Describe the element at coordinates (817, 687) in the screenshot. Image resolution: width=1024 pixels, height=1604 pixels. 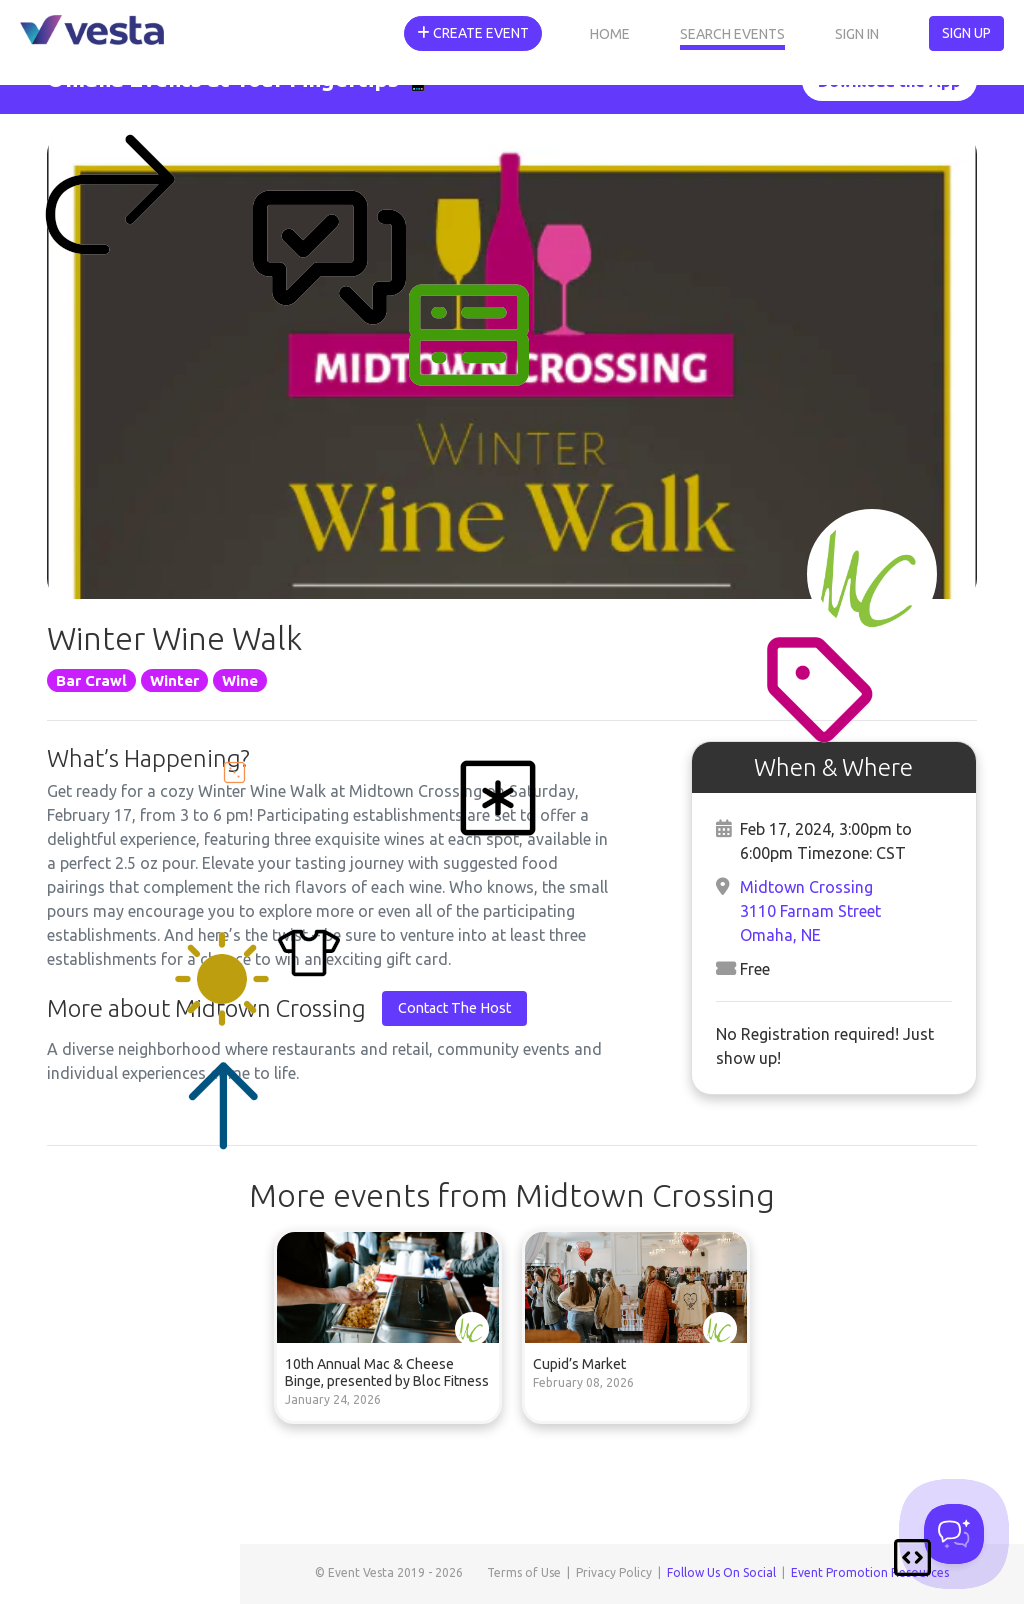
I see `add or manage tags` at that location.